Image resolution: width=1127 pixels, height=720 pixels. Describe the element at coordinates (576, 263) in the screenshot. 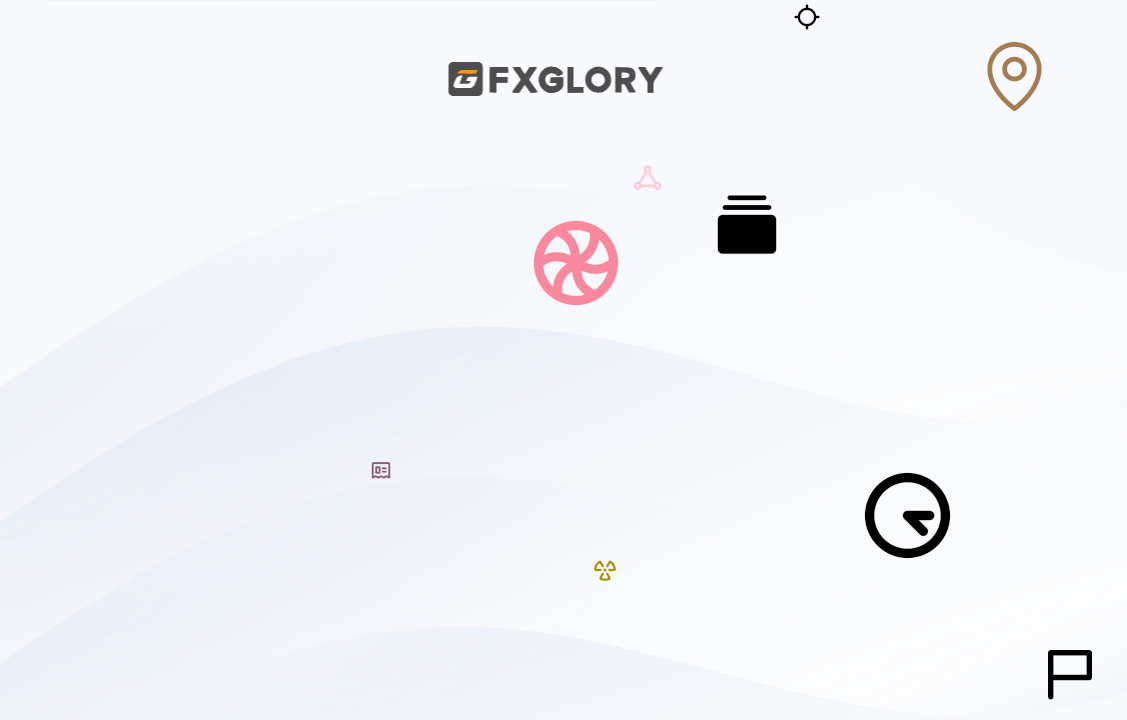

I see `indicates loading or processing in progress` at that location.